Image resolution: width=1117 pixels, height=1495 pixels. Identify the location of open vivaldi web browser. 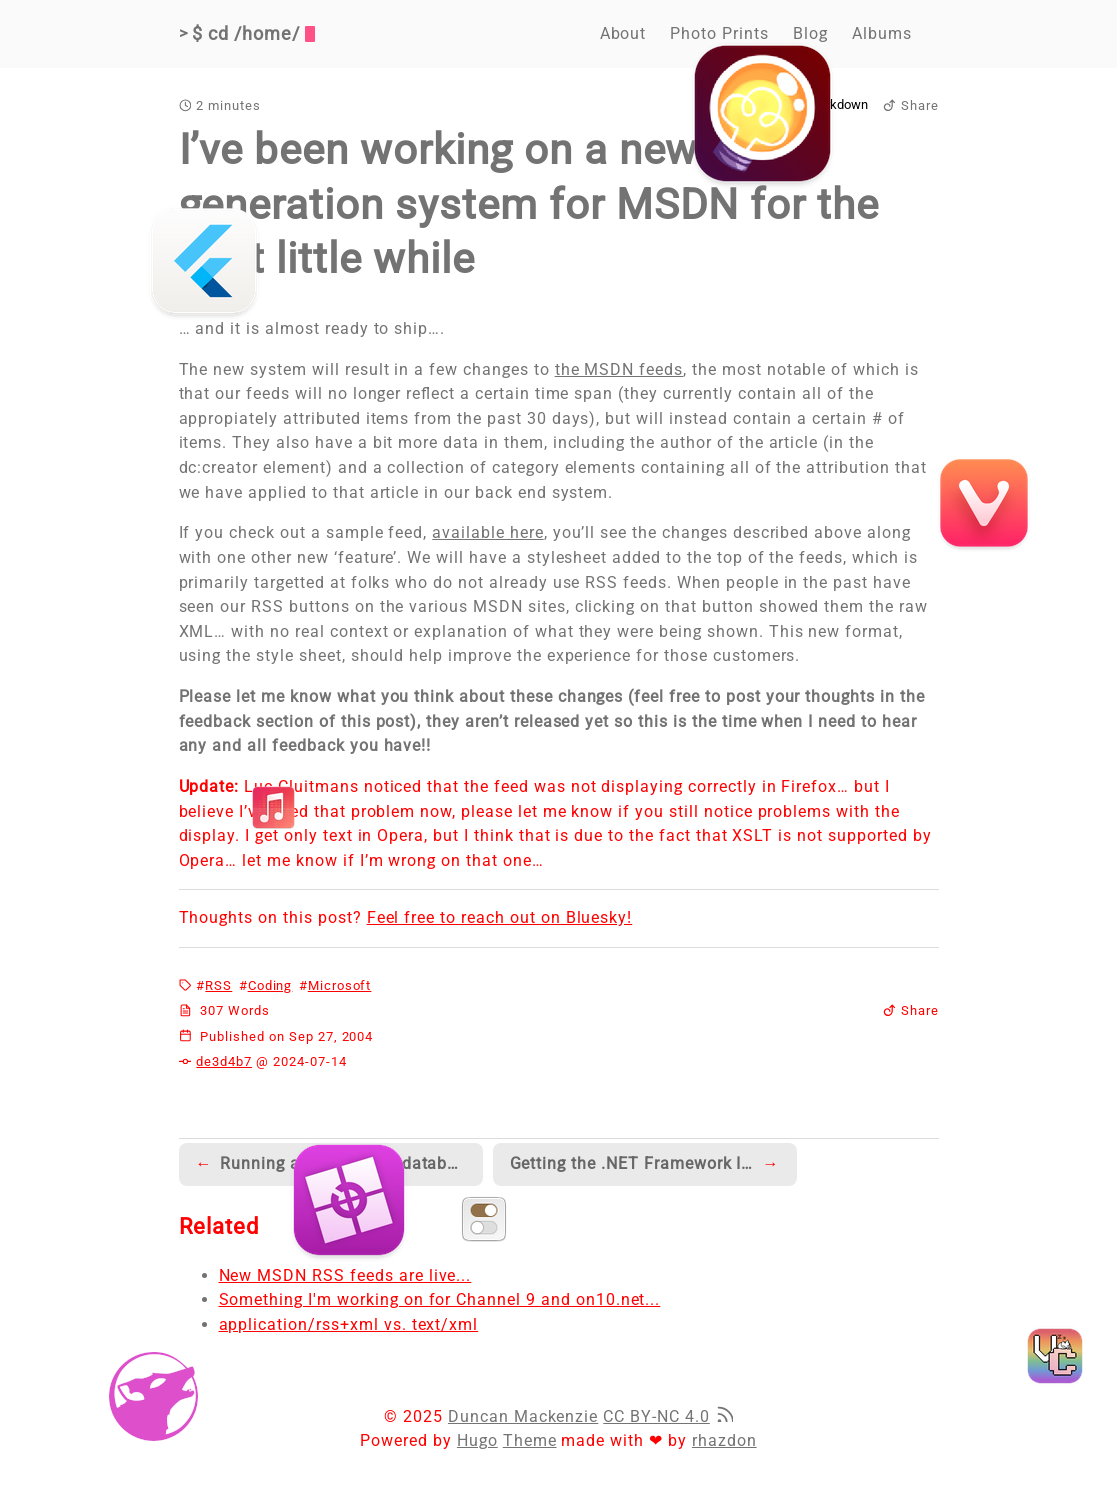
(984, 503).